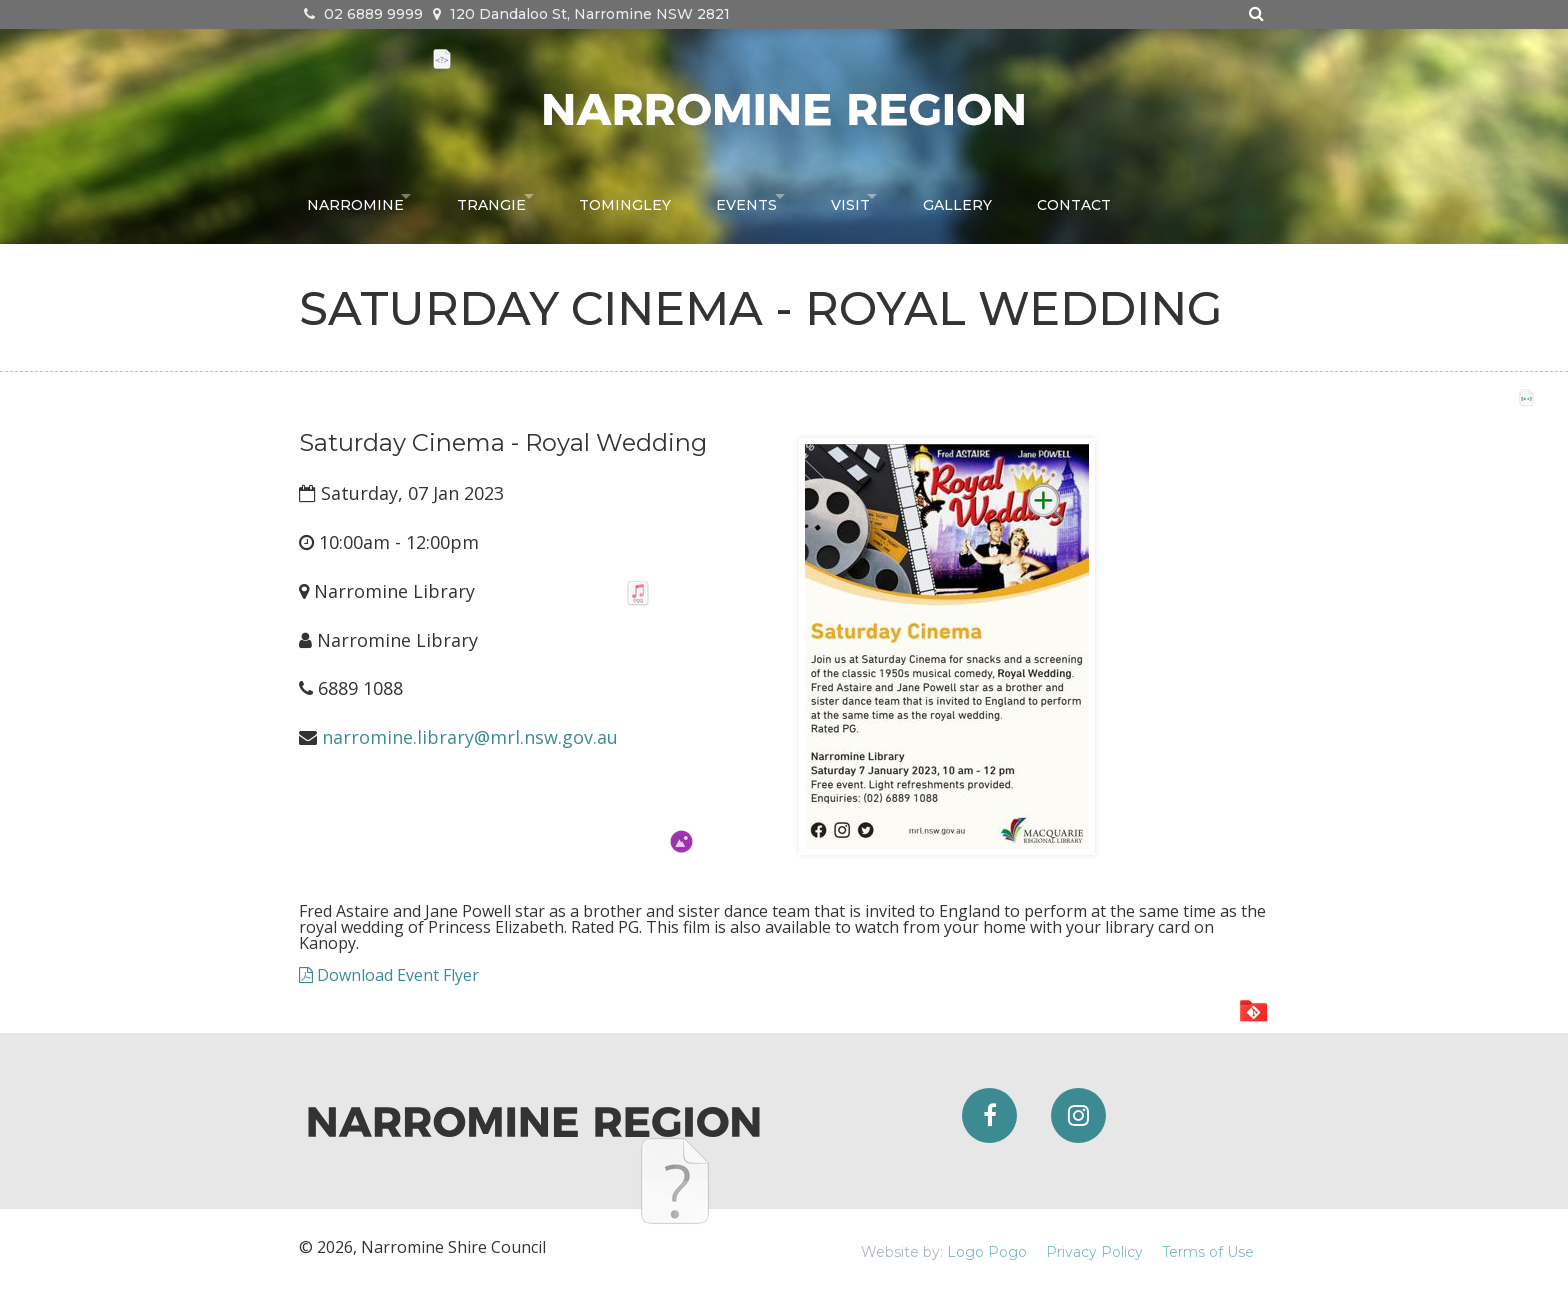 Image resolution: width=1568 pixels, height=1295 pixels. I want to click on zoom in on content or image, so click(1045, 502).